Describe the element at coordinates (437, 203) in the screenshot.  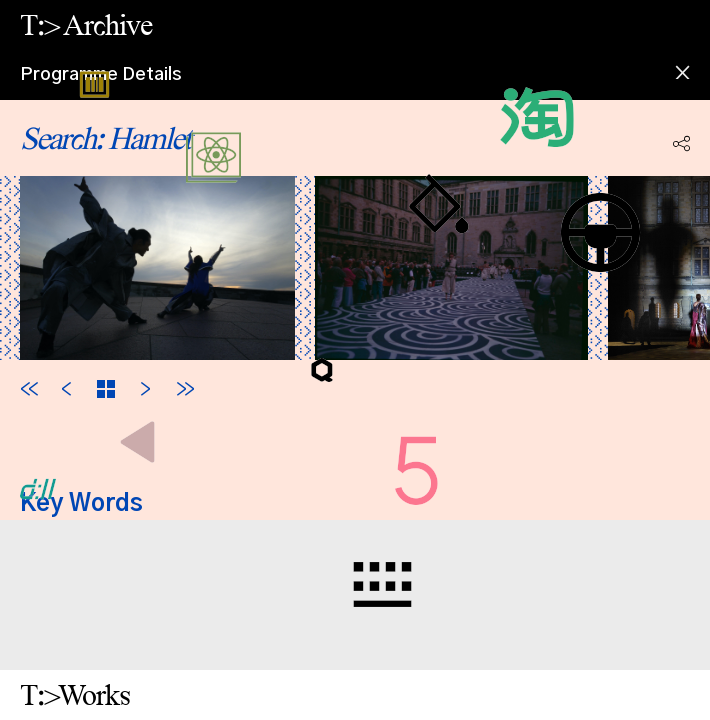
I see `access color fill or paint tool` at that location.